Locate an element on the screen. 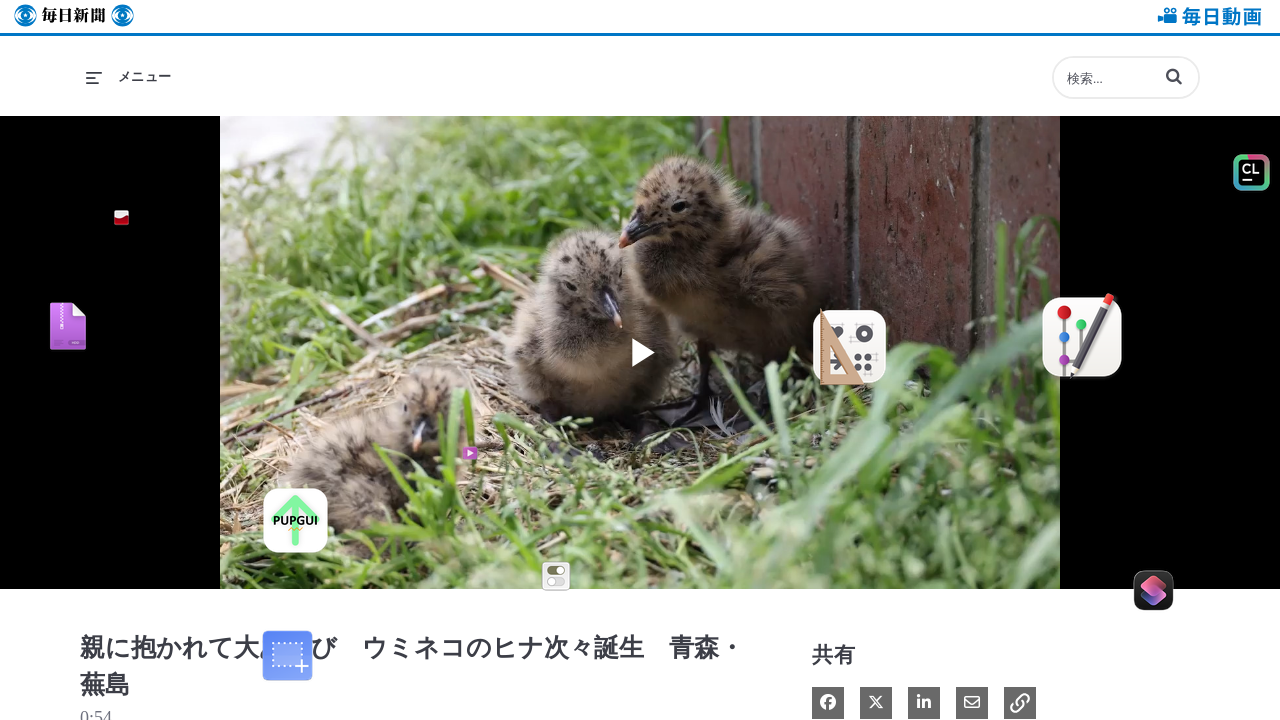  open commit, a git commit message editor is located at coordinates (1082, 337).